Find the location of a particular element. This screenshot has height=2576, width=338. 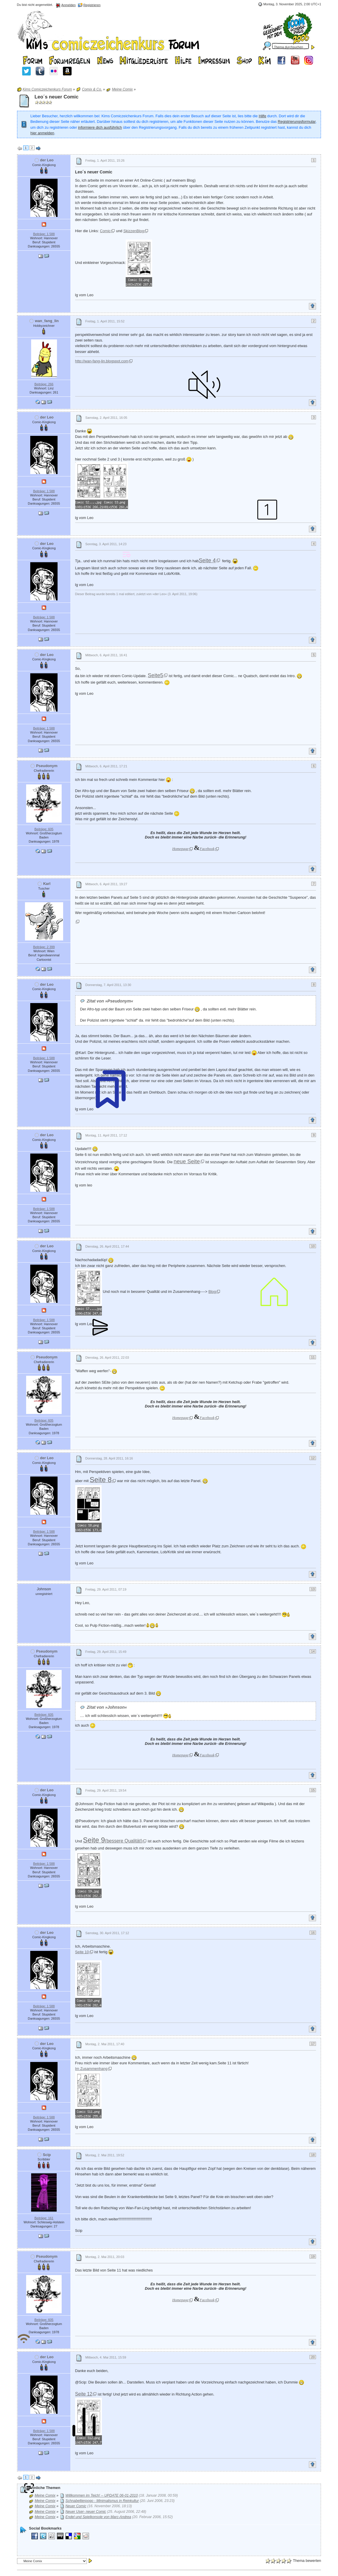

flip image vertically is located at coordinates (100, 1327).